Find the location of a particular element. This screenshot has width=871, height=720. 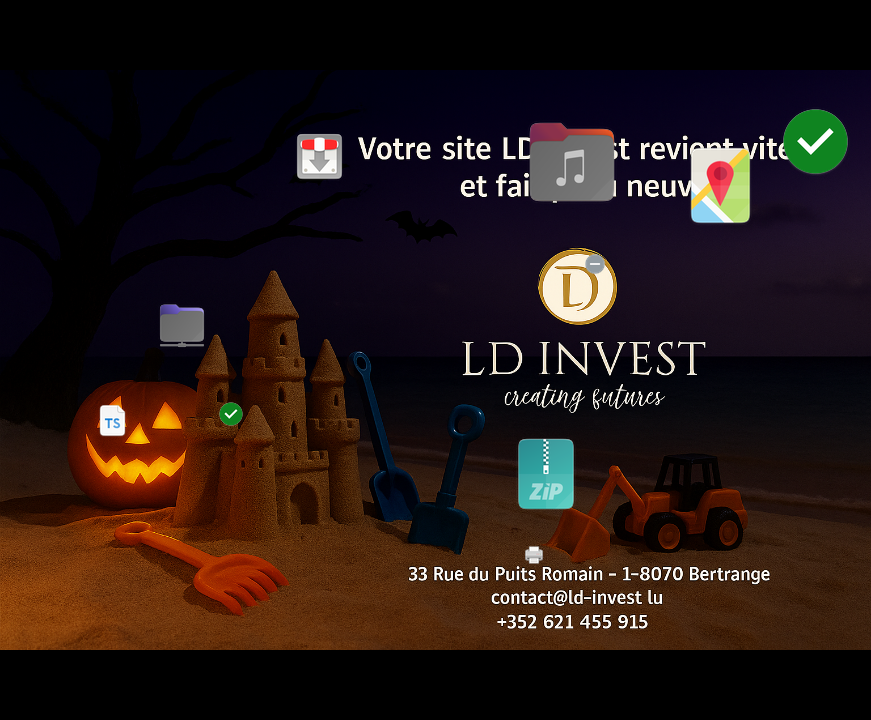

open your music folder is located at coordinates (572, 162).